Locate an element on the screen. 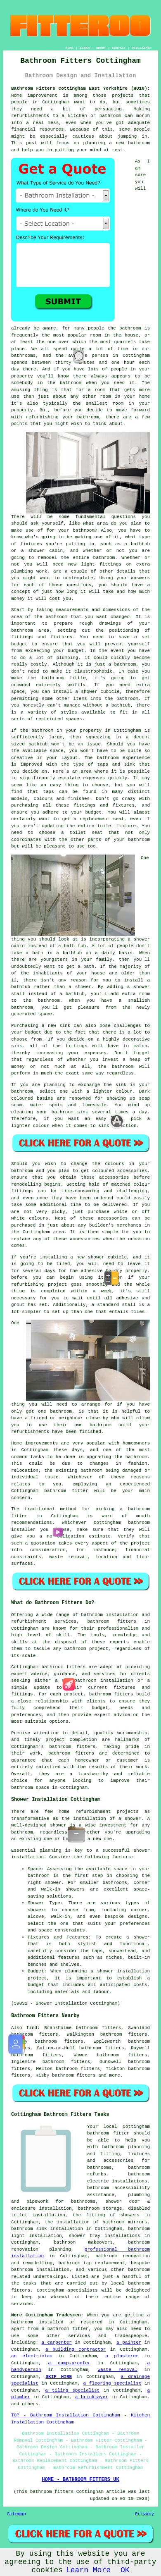 The image size is (161, 2576). open the videos or media player app is located at coordinates (58, 1532).